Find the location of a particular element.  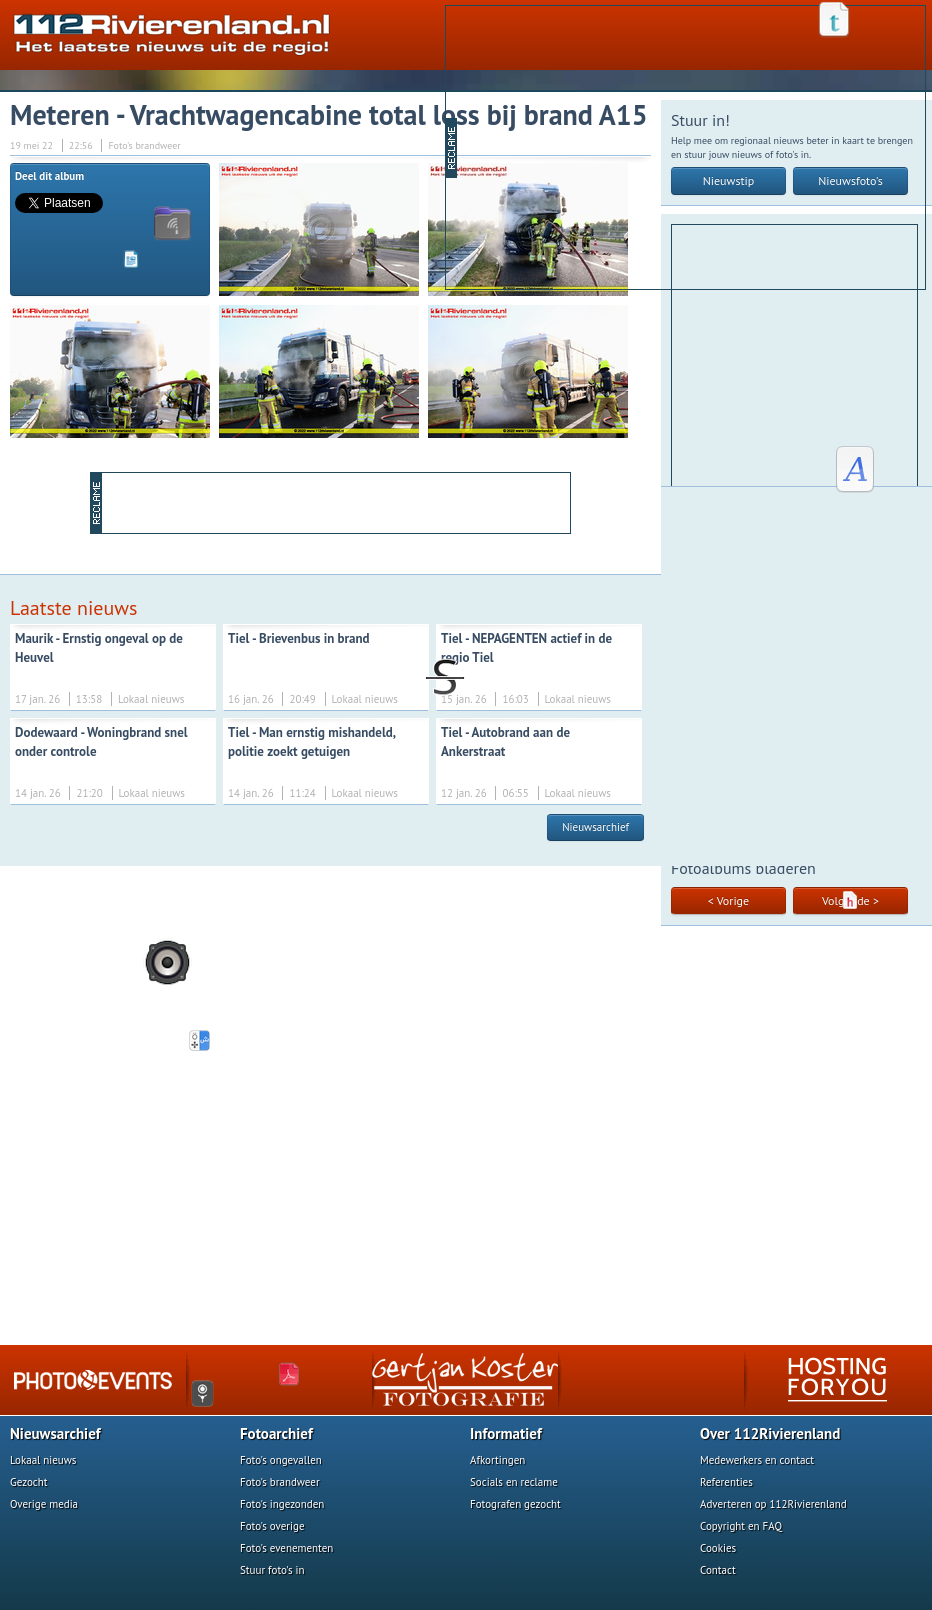

adjust speaker or audio output volume is located at coordinates (167, 962).